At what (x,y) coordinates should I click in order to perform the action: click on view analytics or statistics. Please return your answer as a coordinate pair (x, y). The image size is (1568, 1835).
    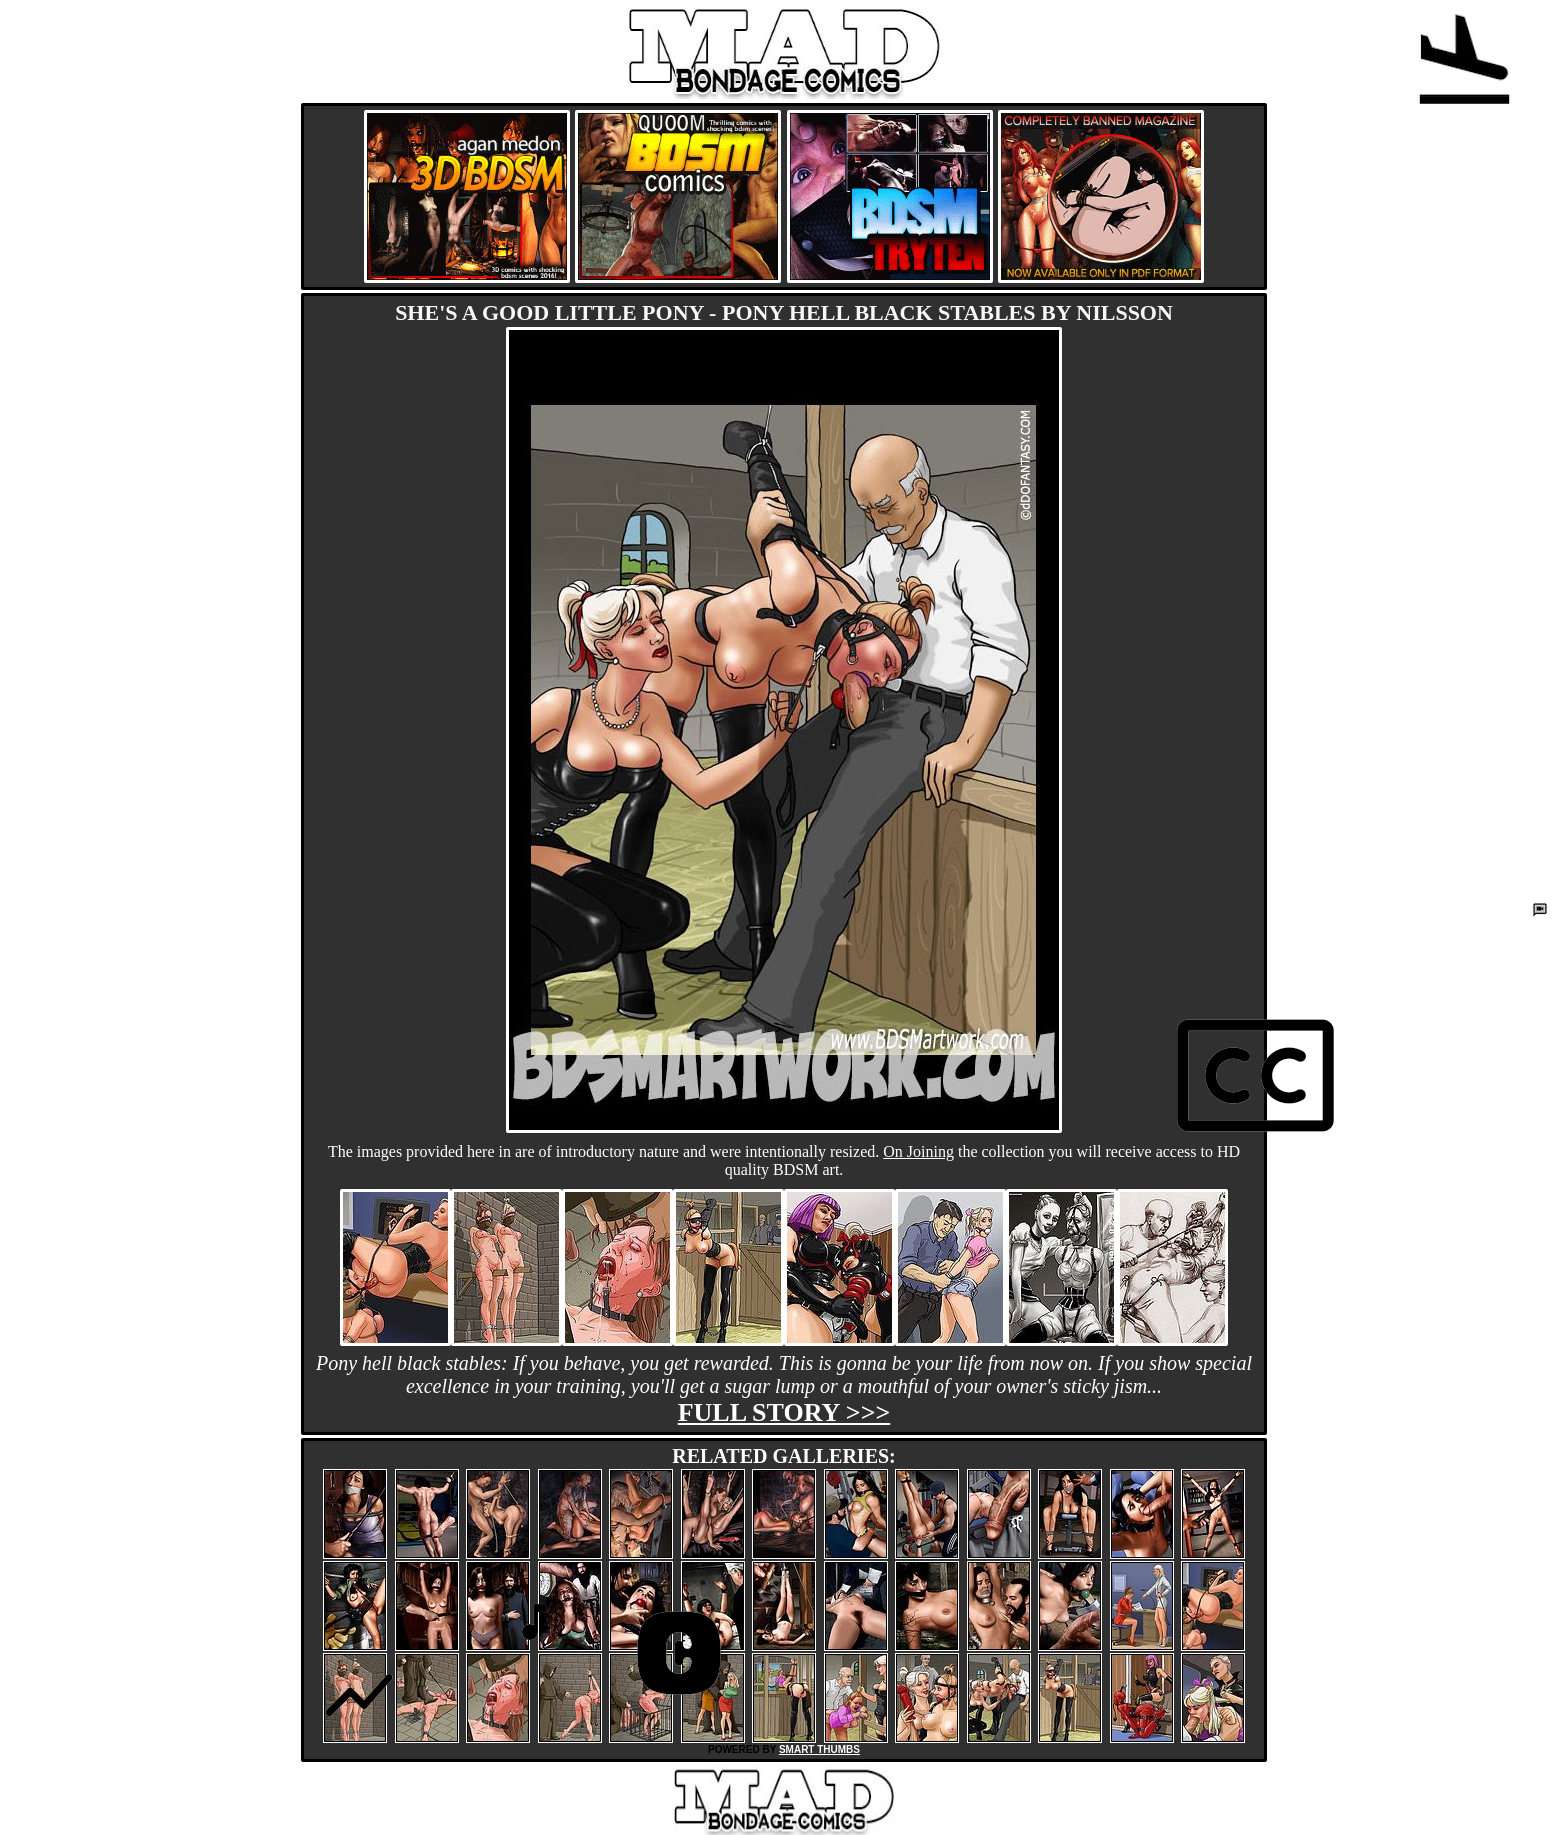
    Looking at the image, I should click on (359, 1695).